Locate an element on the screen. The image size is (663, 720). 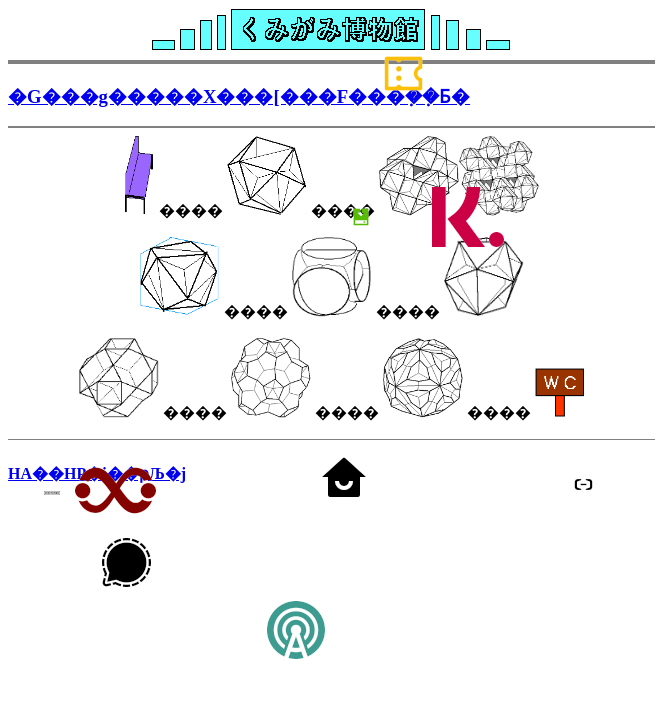
alibaba cloud services logo is located at coordinates (583, 484).